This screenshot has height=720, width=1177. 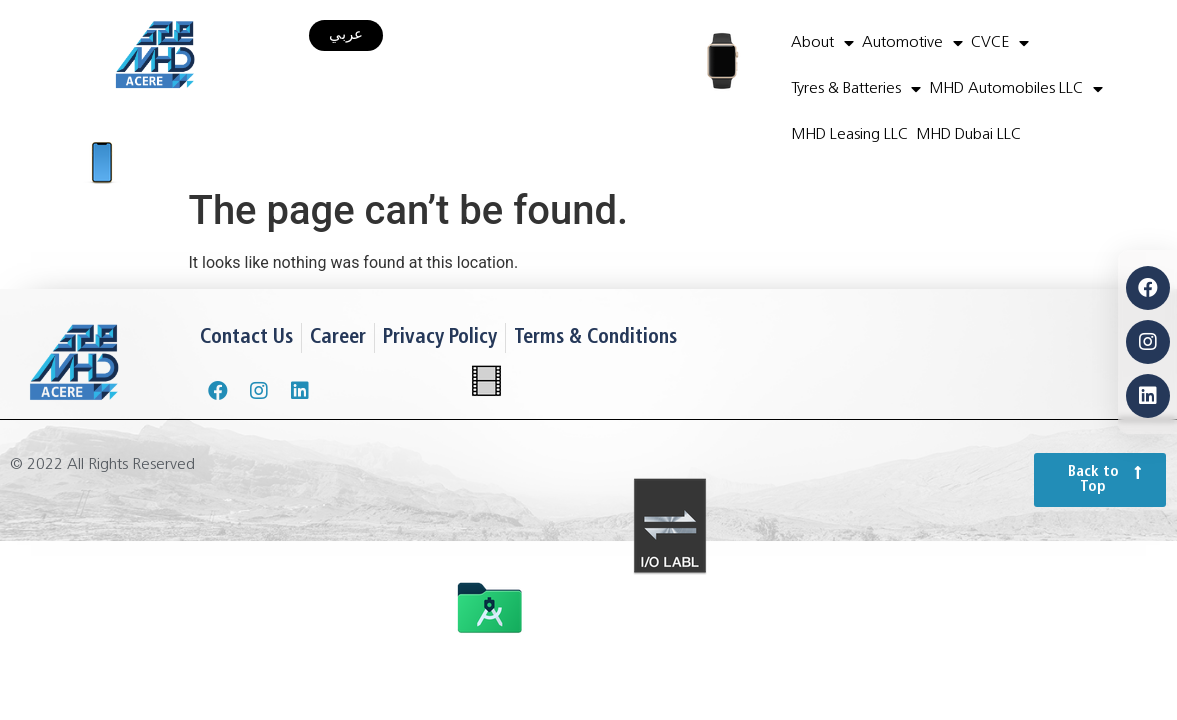 What do you see at coordinates (486, 380) in the screenshot?
I see `access your movies folder in the sidebar` at bounding box center [486, 380].